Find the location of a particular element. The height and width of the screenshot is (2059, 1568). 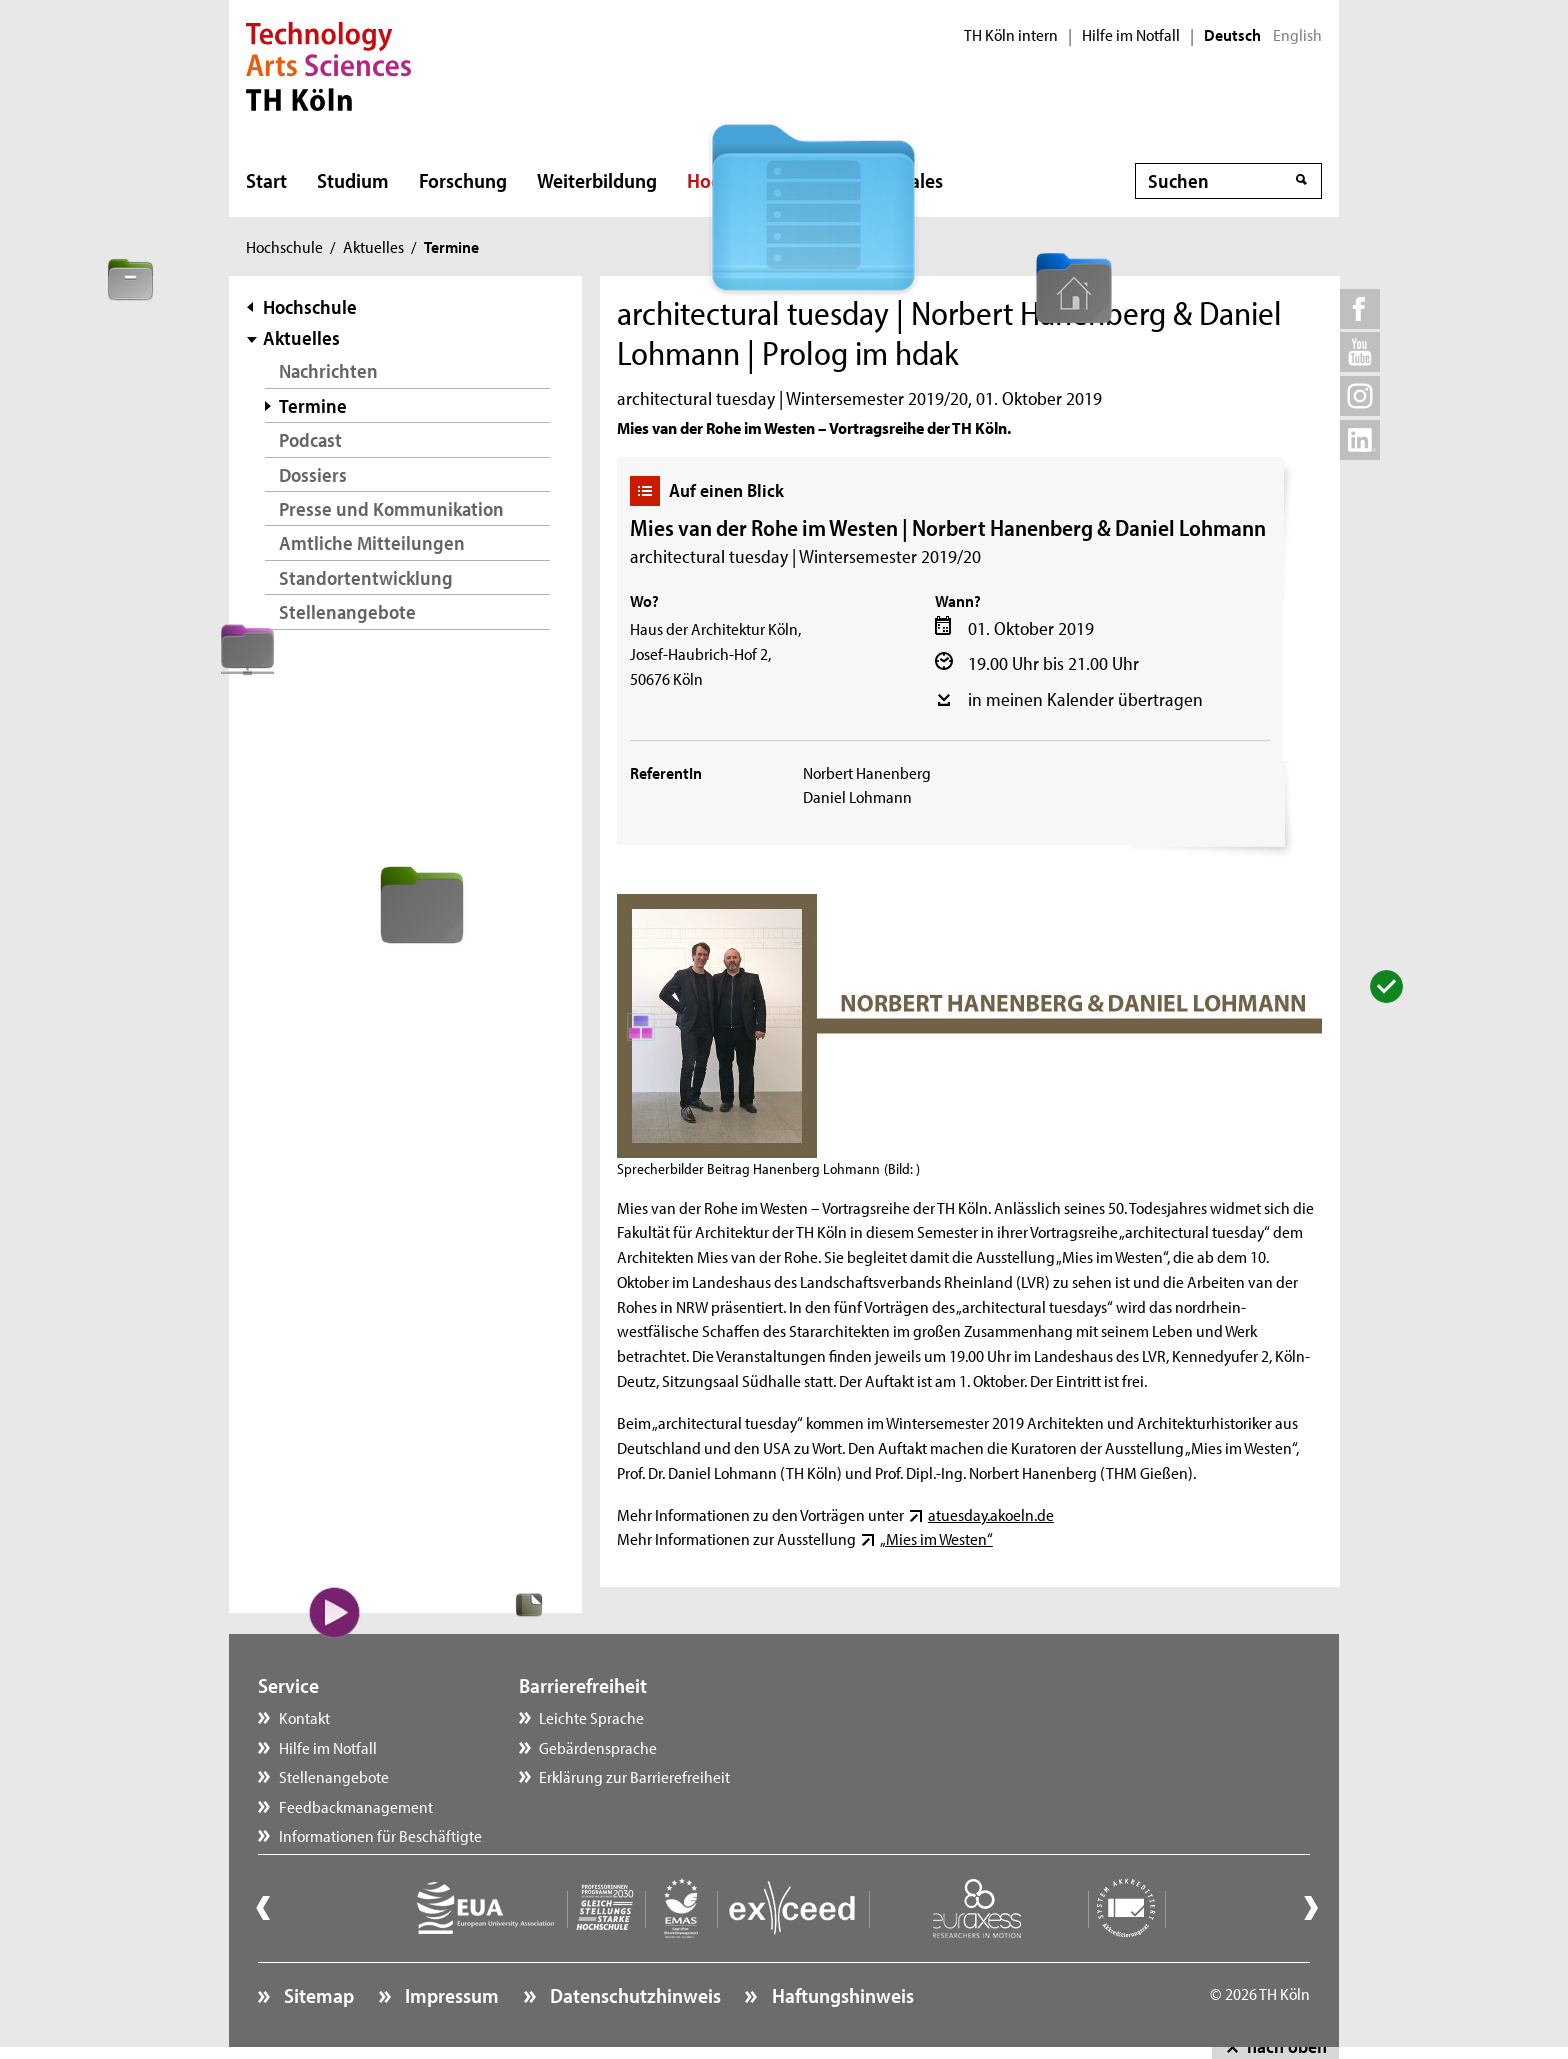

confirm or accept an action is located at coordinates (1386, 986).